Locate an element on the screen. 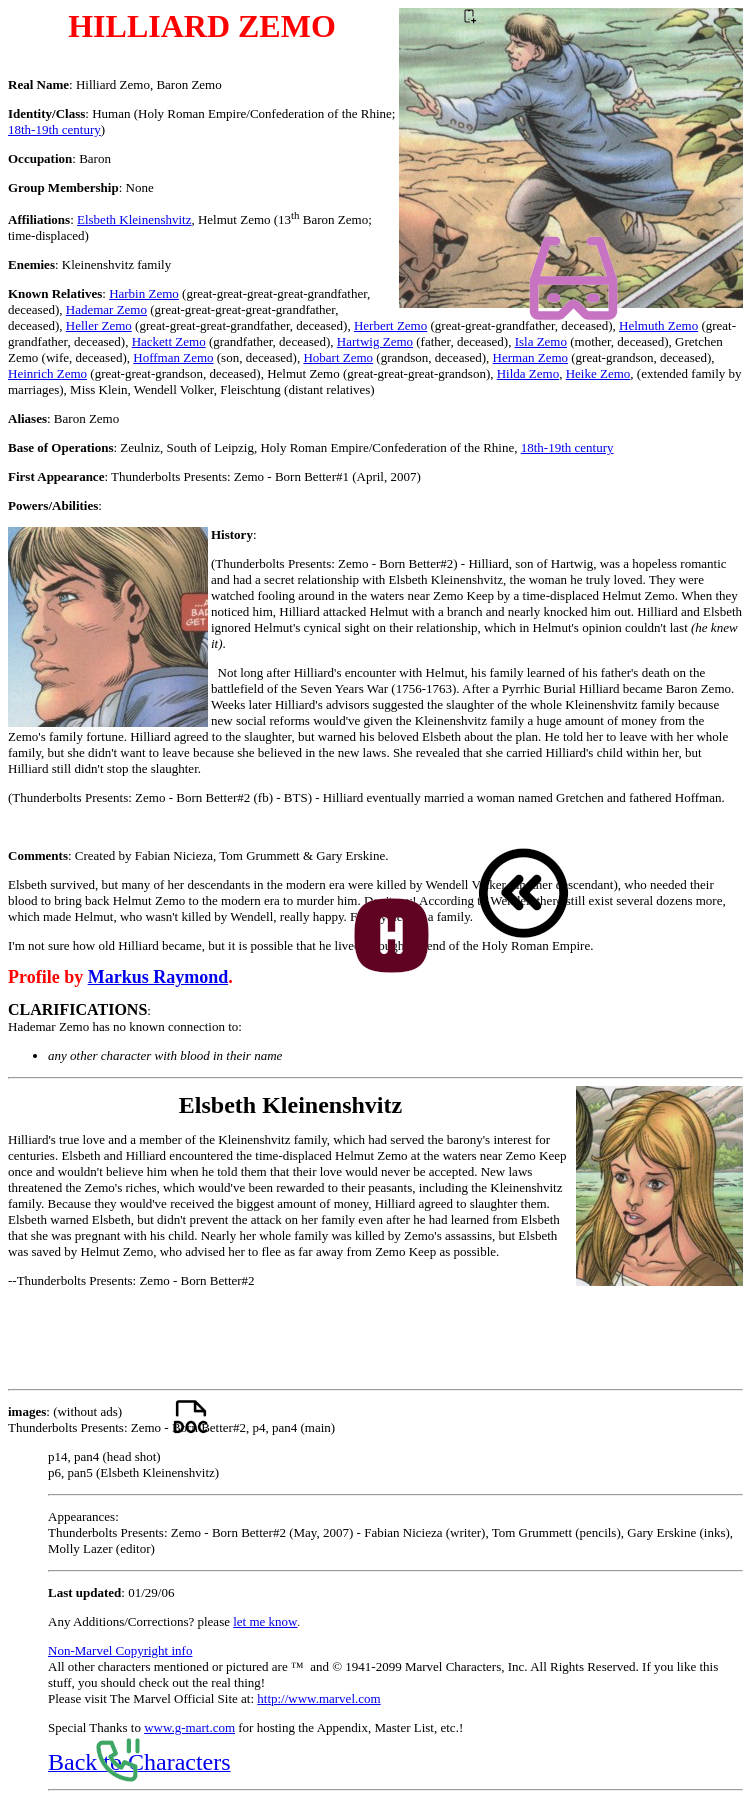 The image size is (751, 1799). go back to the previous section is located at coordinates (523, 892).